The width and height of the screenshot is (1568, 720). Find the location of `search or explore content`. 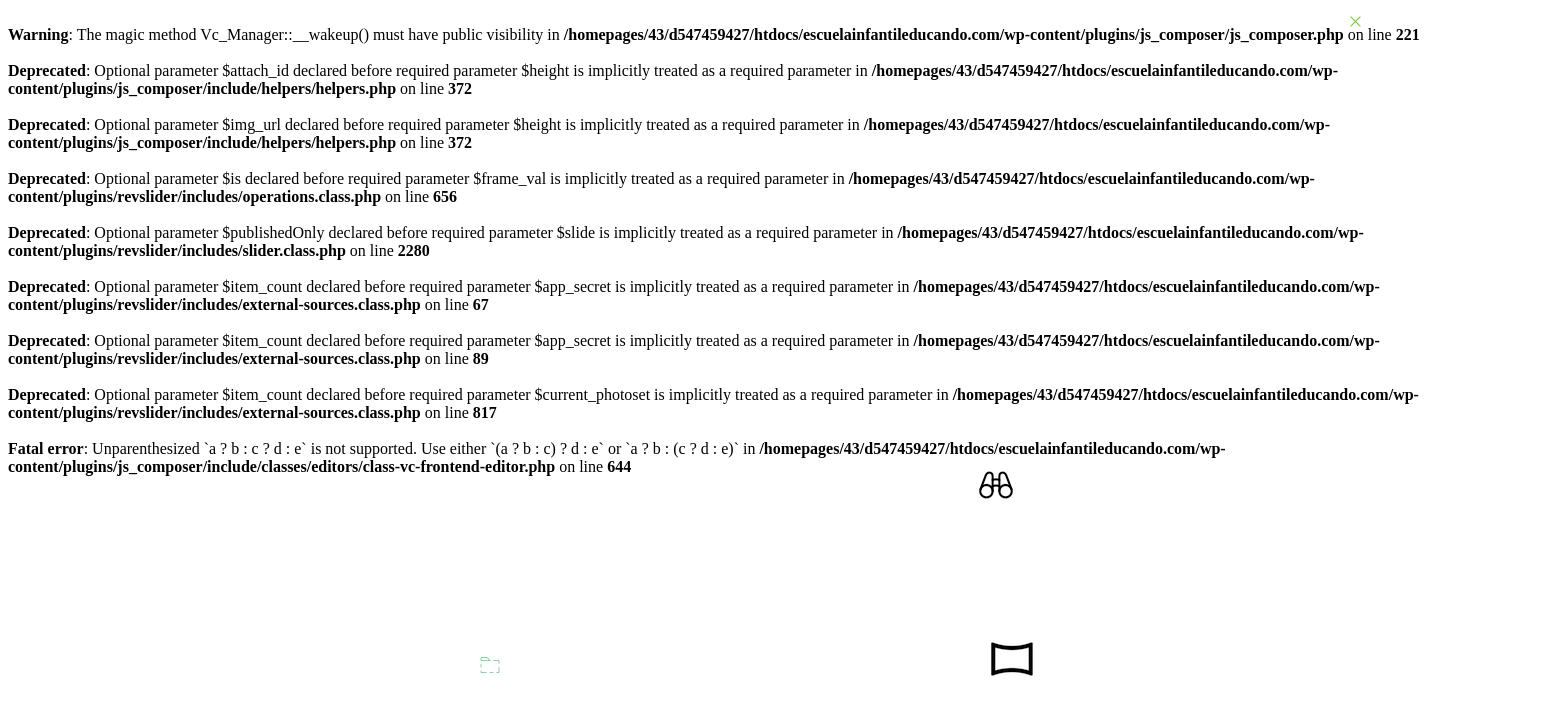

search or explore content is located at coordinates (996, 485).